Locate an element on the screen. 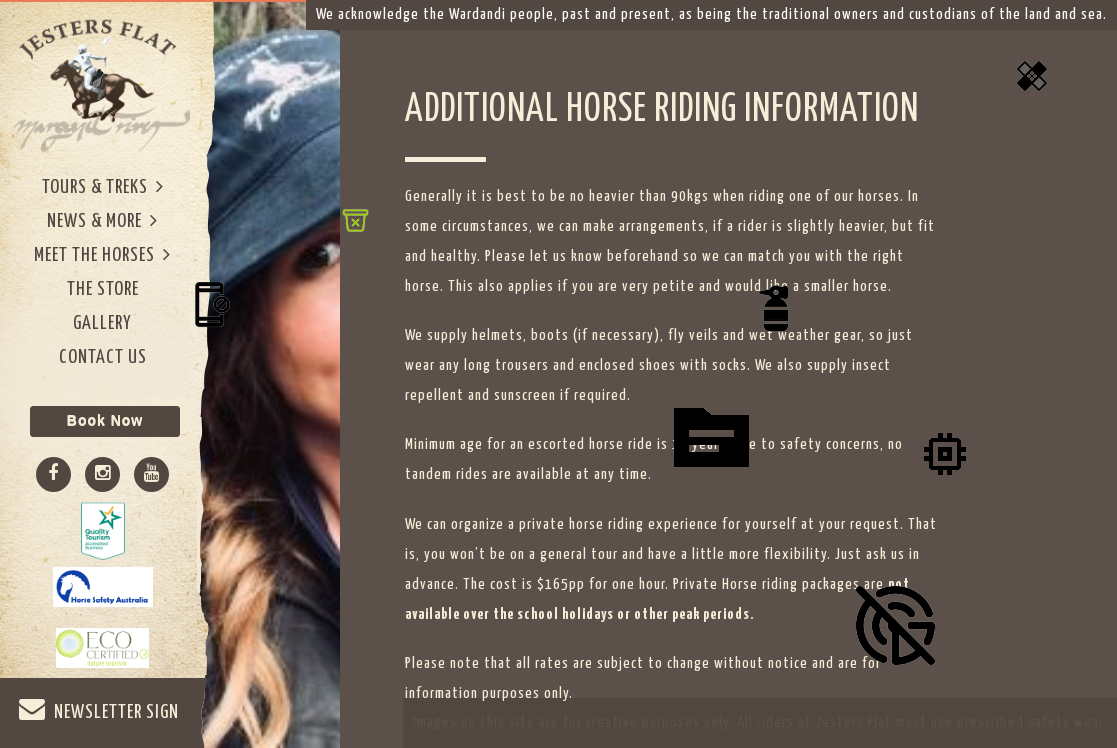  view device memory or storage info is located at coordinates (945, 454).